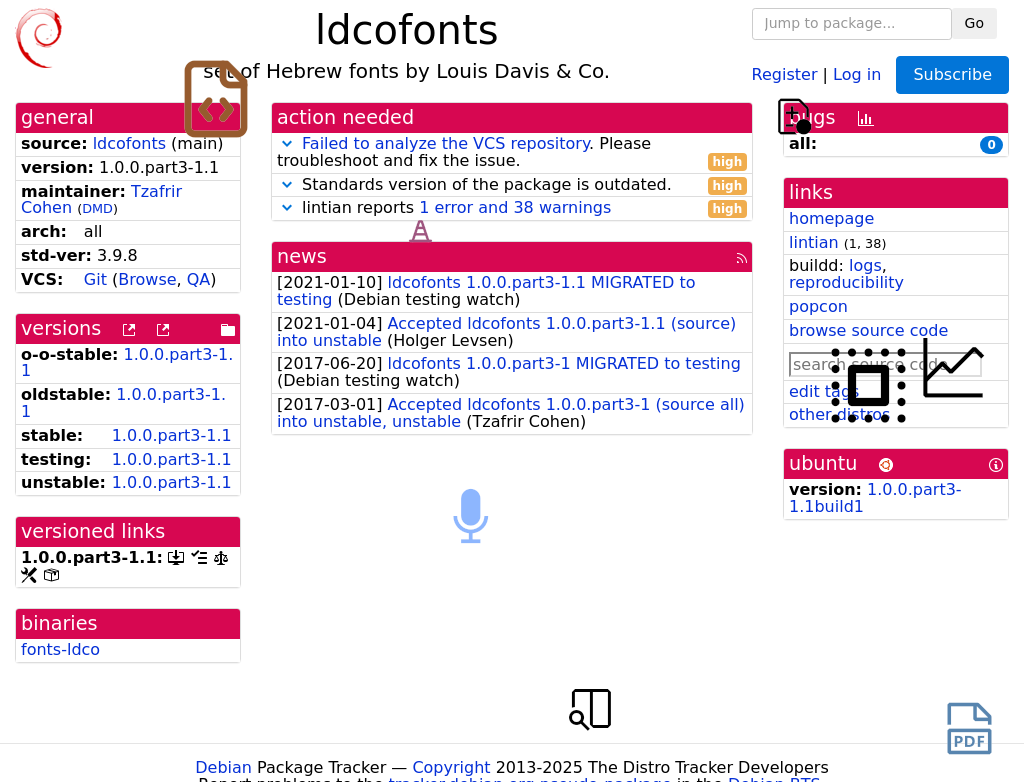  Describe the element at coordinates (590, 707) in the screenshot. I see `open file preview pane` at that location.